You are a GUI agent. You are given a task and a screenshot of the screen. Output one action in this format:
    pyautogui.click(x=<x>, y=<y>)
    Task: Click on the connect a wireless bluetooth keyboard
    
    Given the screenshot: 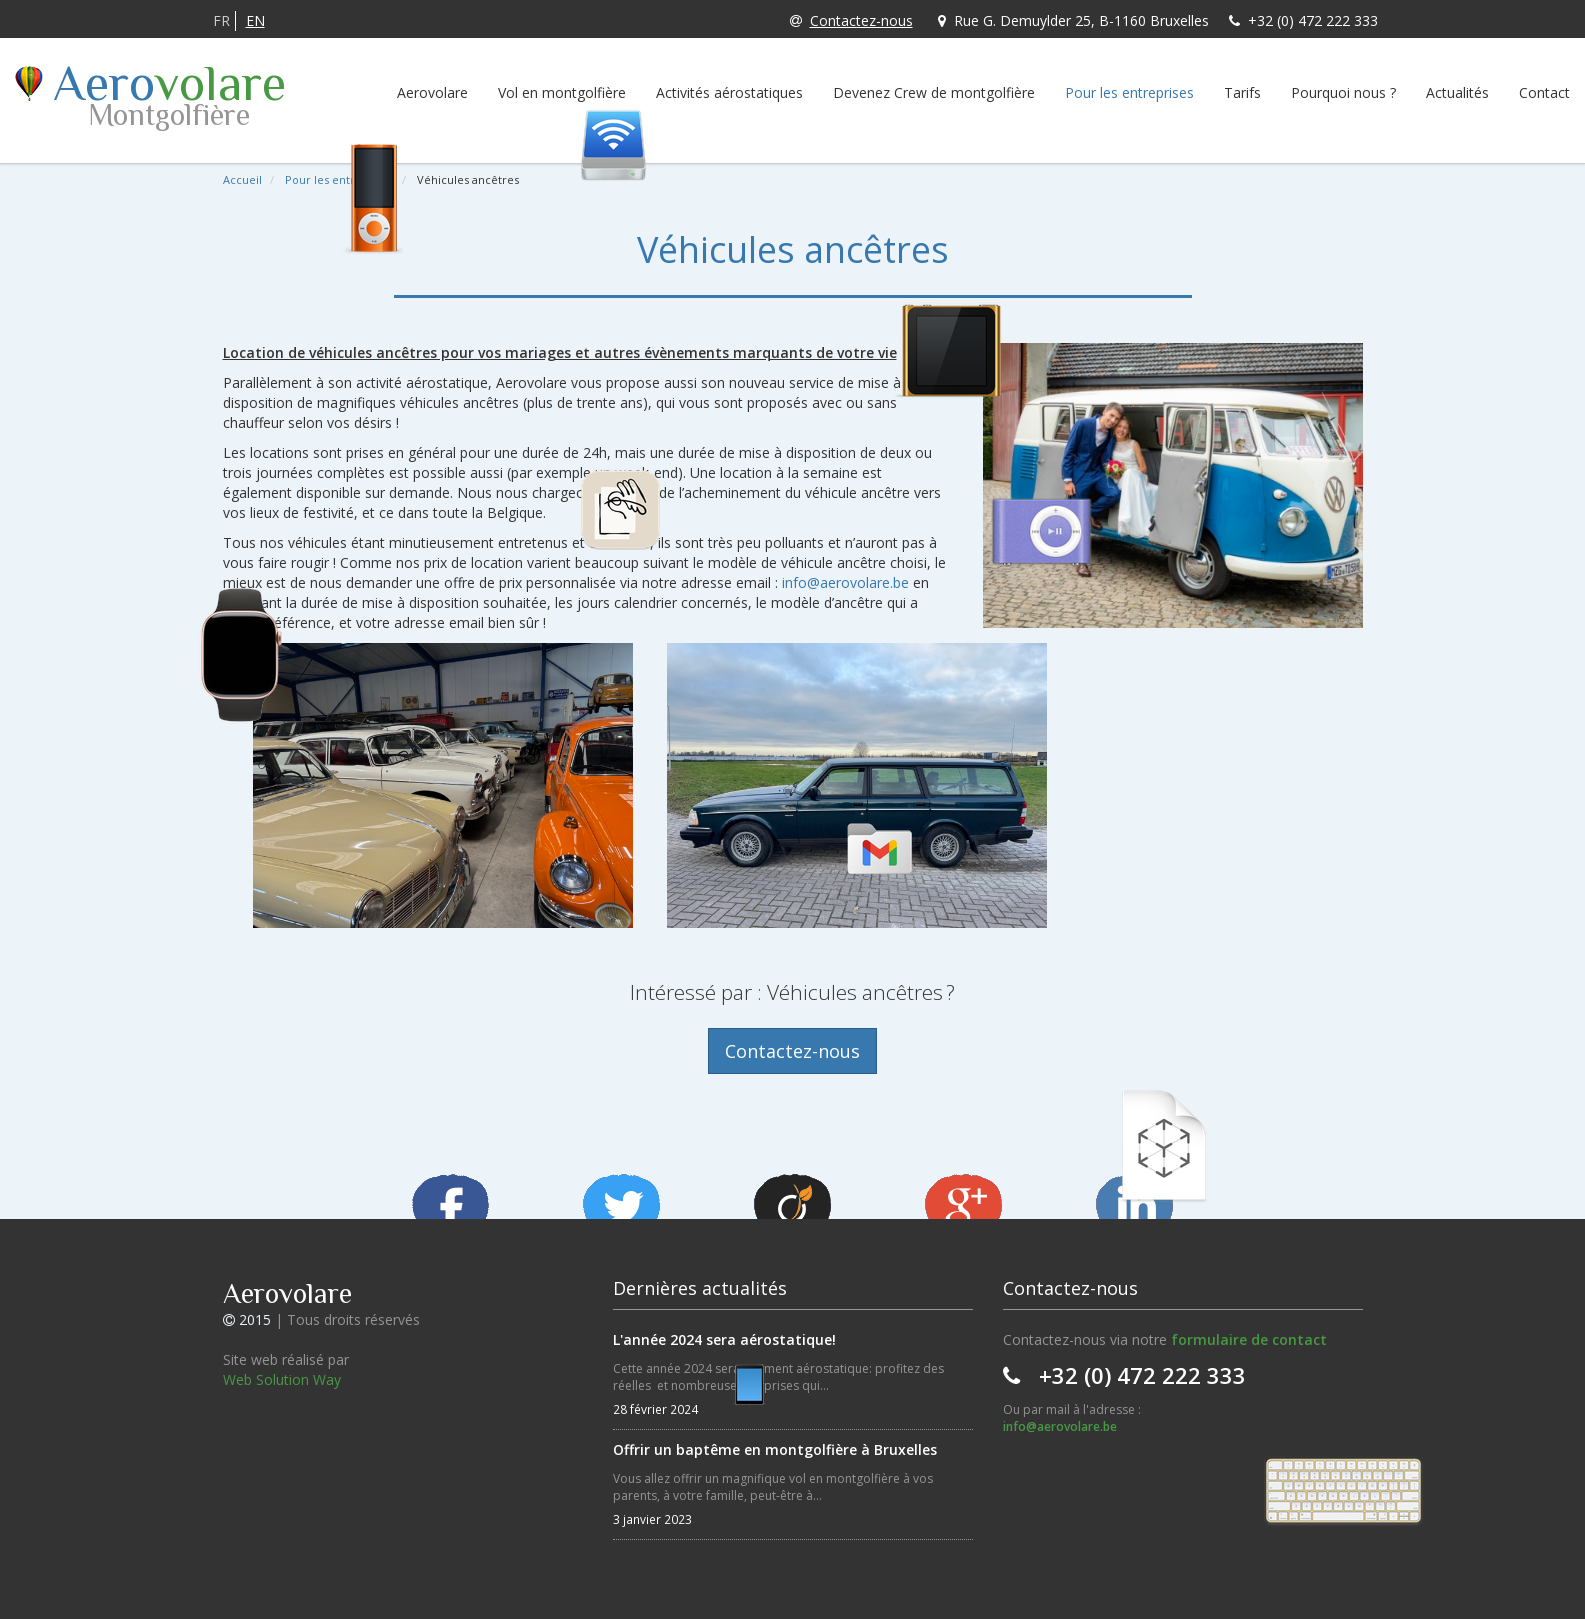 What is the action you would take?
    pyautogui.click(x=1343, y=1490)
    